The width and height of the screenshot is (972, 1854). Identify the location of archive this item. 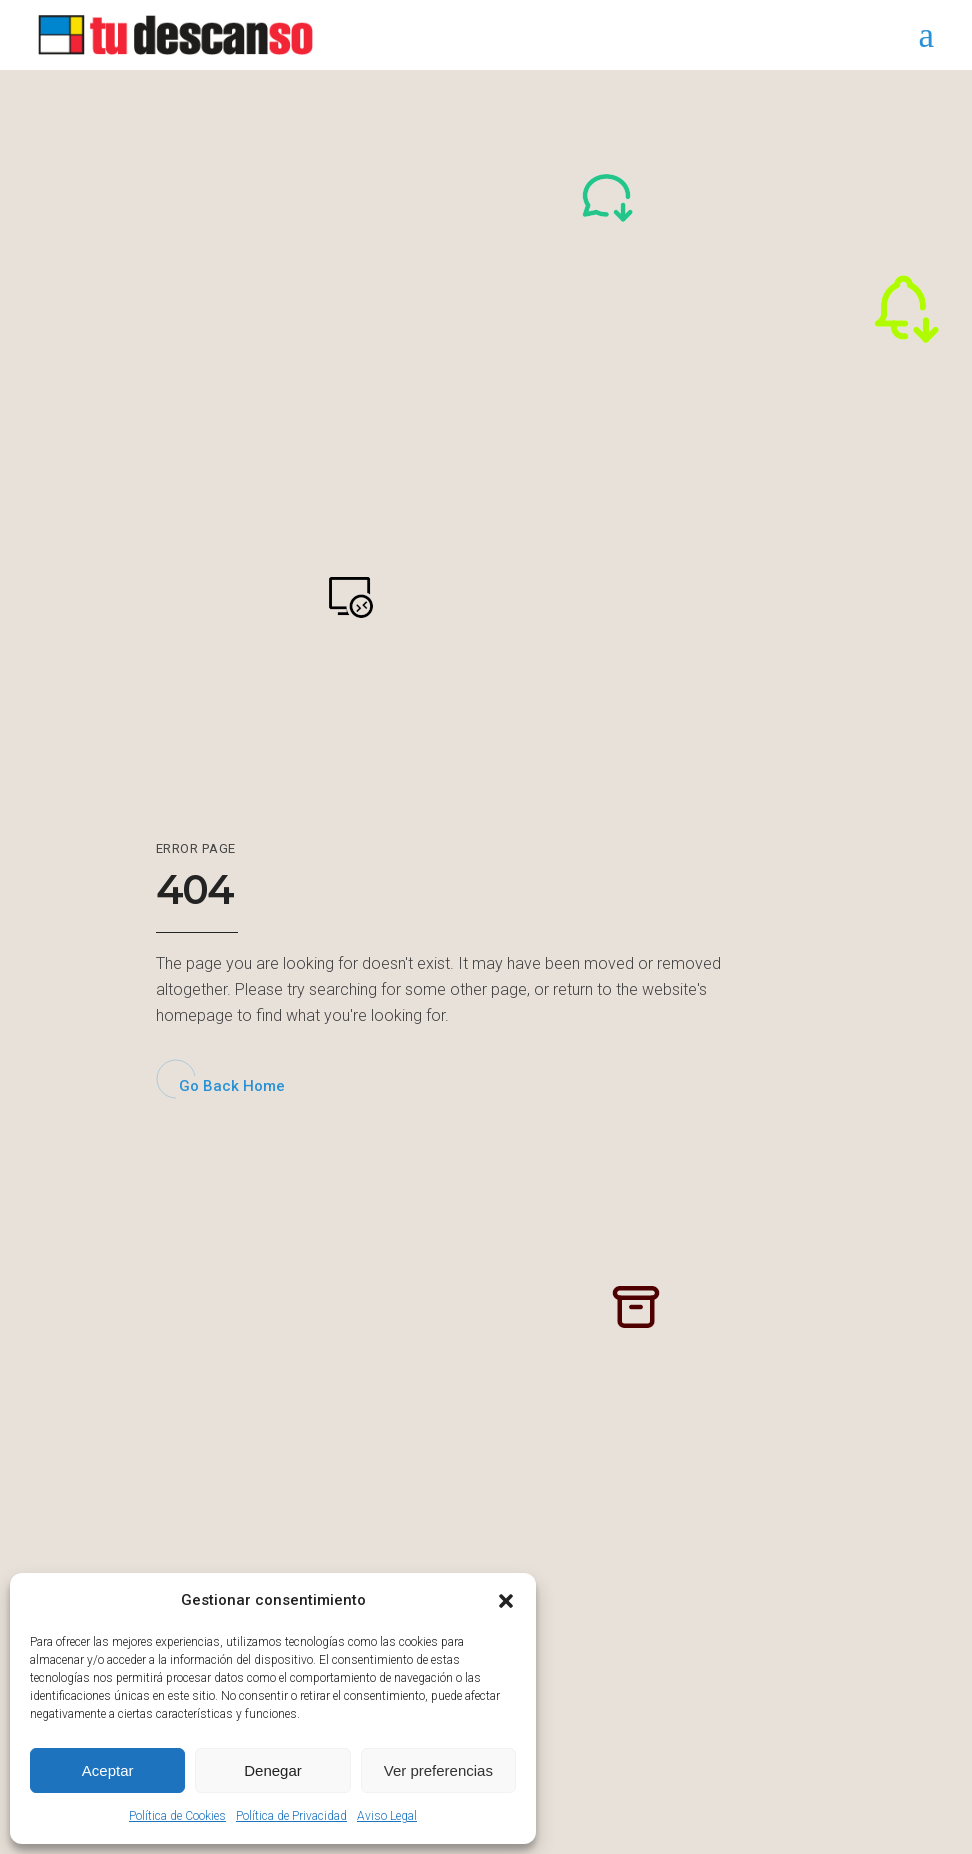
(636, 1307).